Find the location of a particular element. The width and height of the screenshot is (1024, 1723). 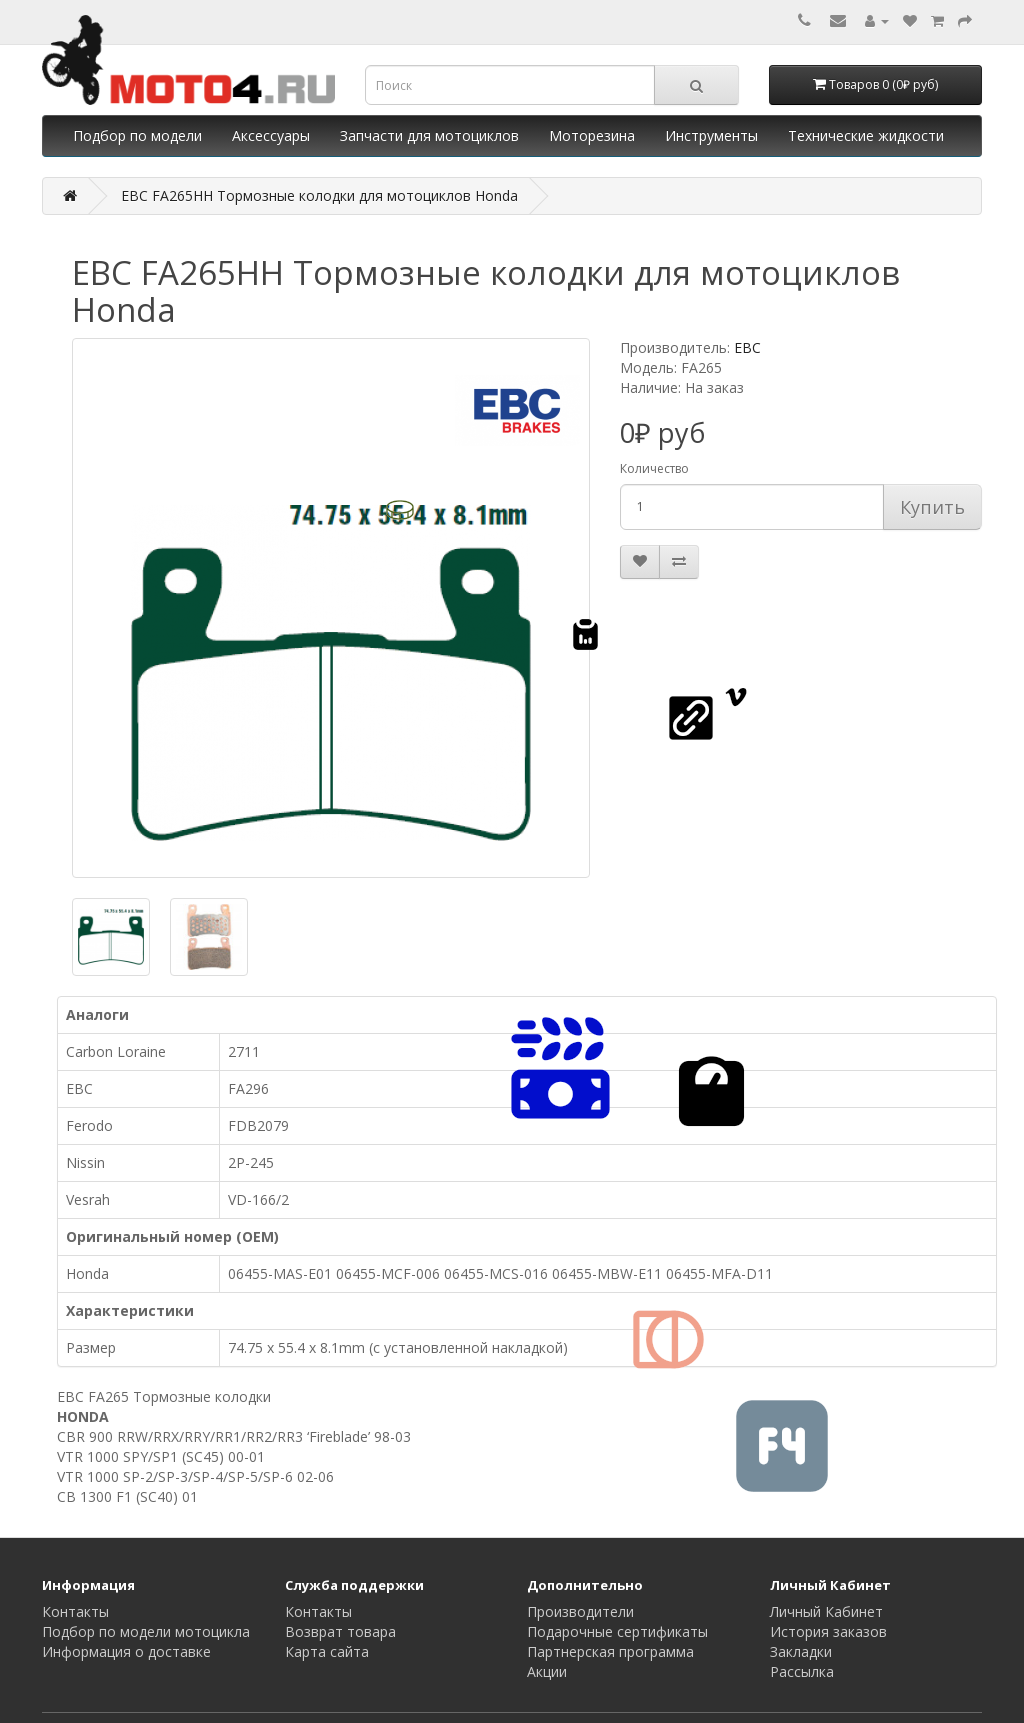

access agricultural subsidies or farm payments is located at coordinates (560, 1069).